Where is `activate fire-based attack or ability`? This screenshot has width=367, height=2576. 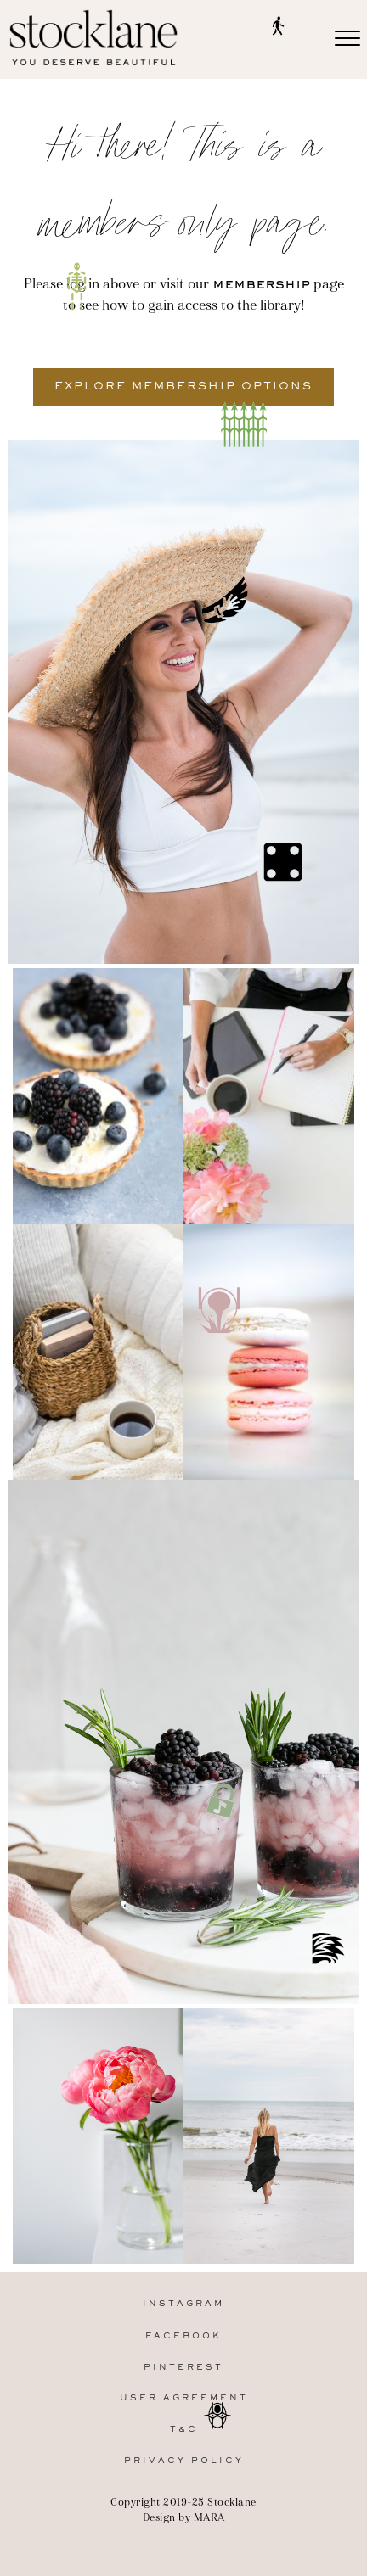 activate fire-based attack or ability is located at coordinates (328, 1947).